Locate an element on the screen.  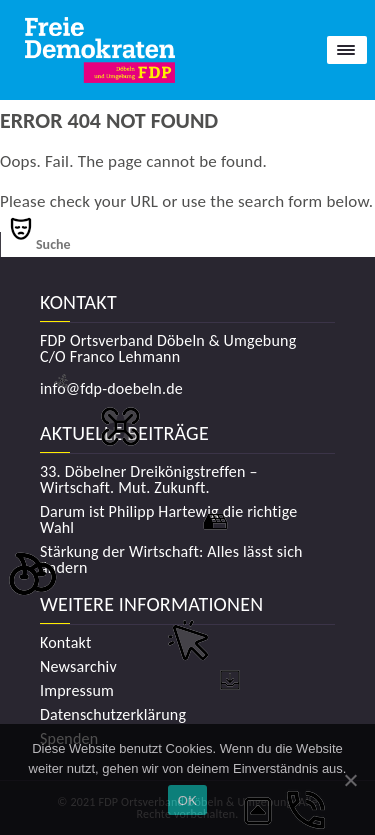
indicates fruit or produce category is located at coordinates (32, 574).